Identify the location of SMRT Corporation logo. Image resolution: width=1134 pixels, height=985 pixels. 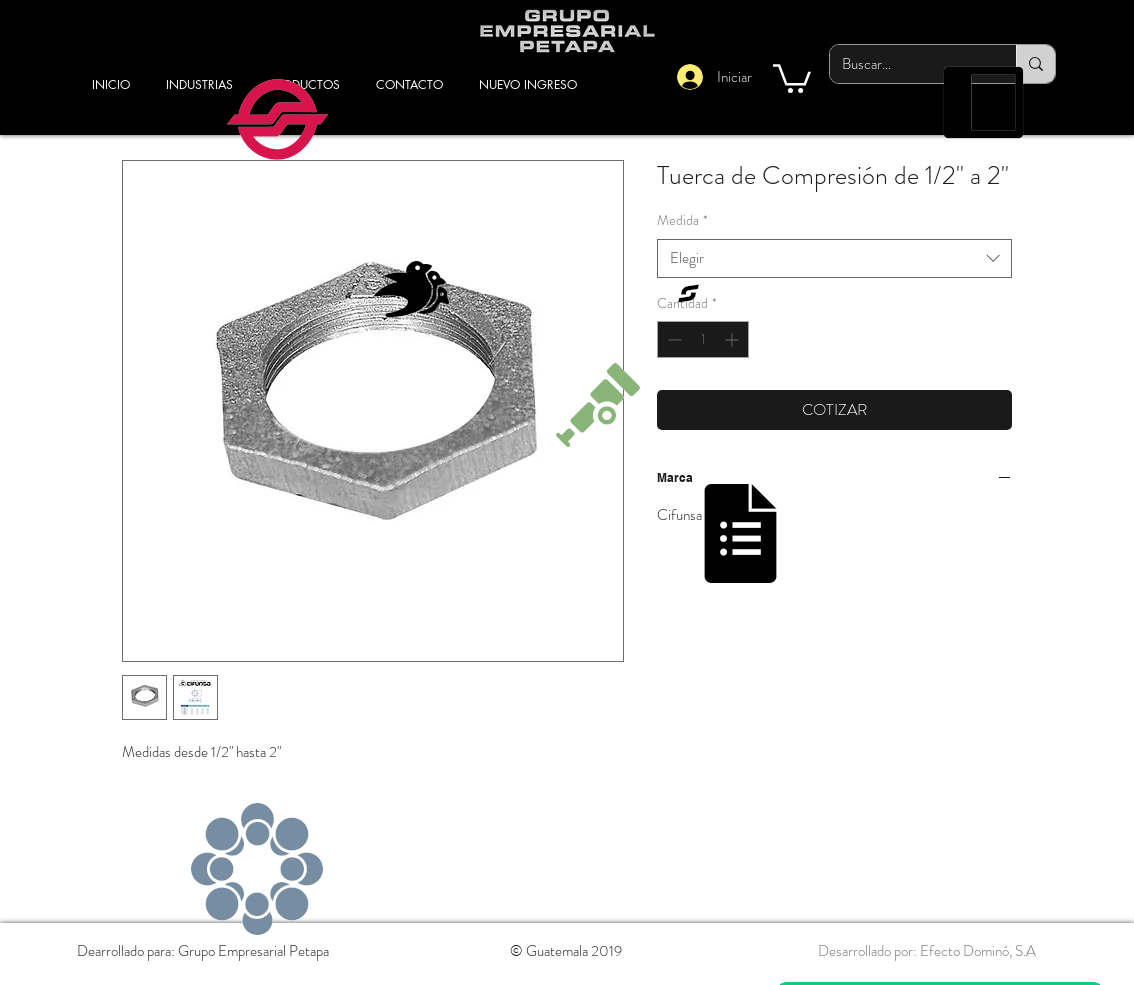
(277, 119).